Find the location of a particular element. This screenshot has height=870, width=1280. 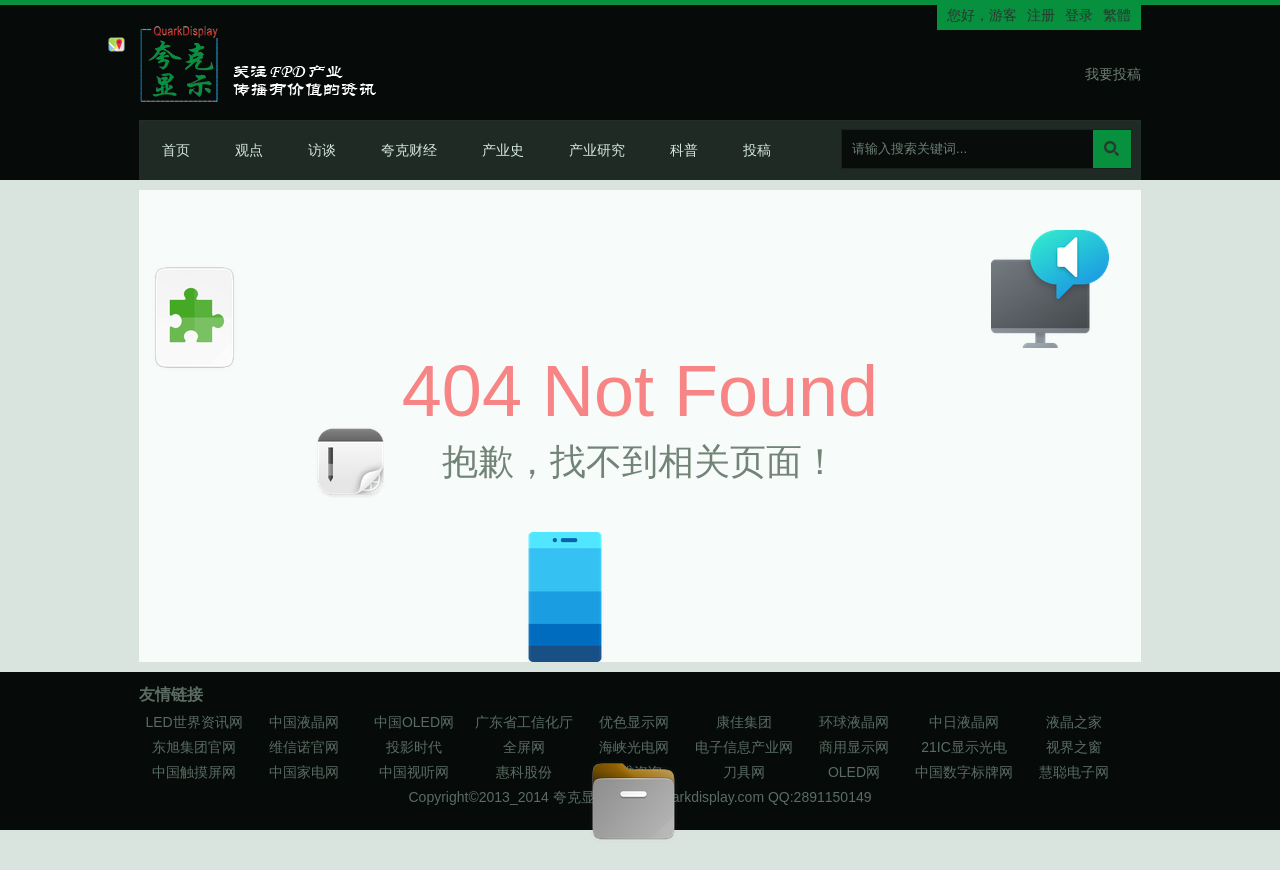

open the your phone companion app is located at coordinates (565, 597).